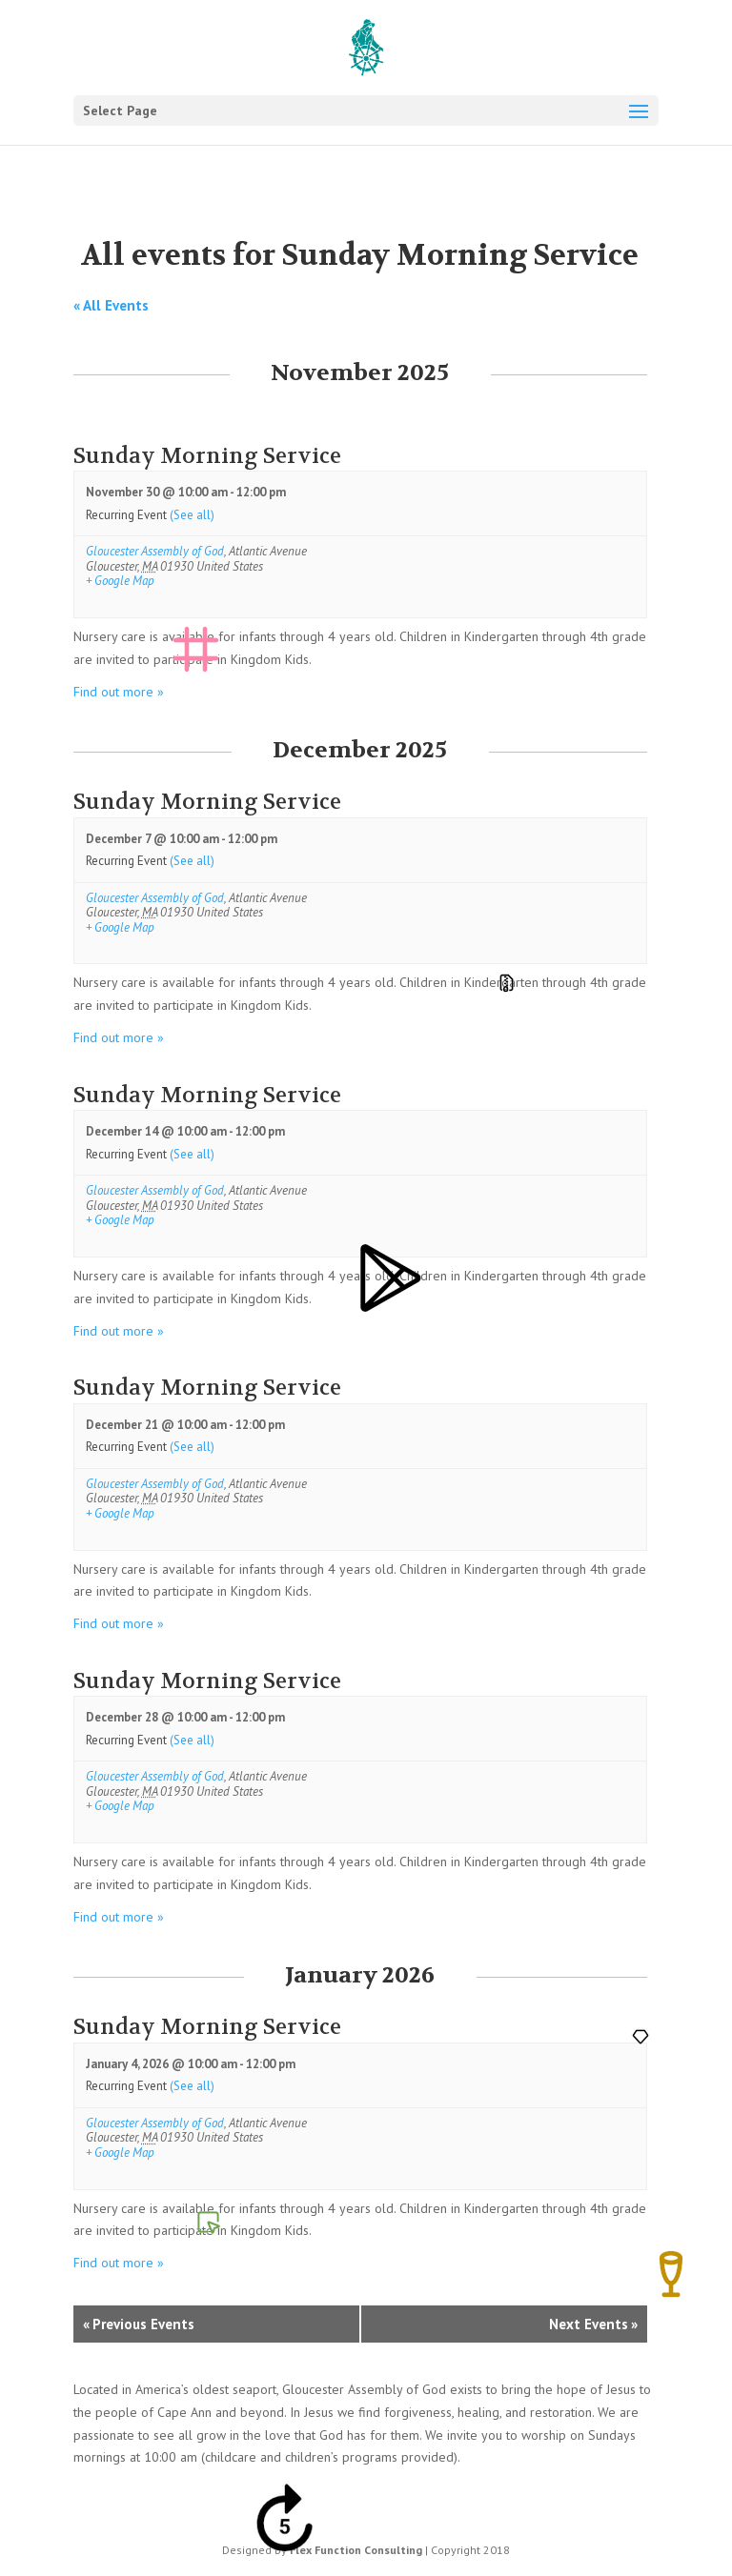  I want to click on compressed or zipped file, so click(506, 982).